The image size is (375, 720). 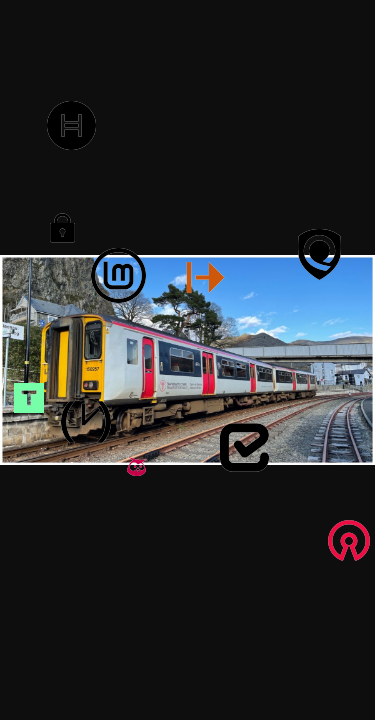 What do you see at coordinates (136, 466) in the screenshot?
I see `open hootsuite social media management app` at bounding box center [136, 466].